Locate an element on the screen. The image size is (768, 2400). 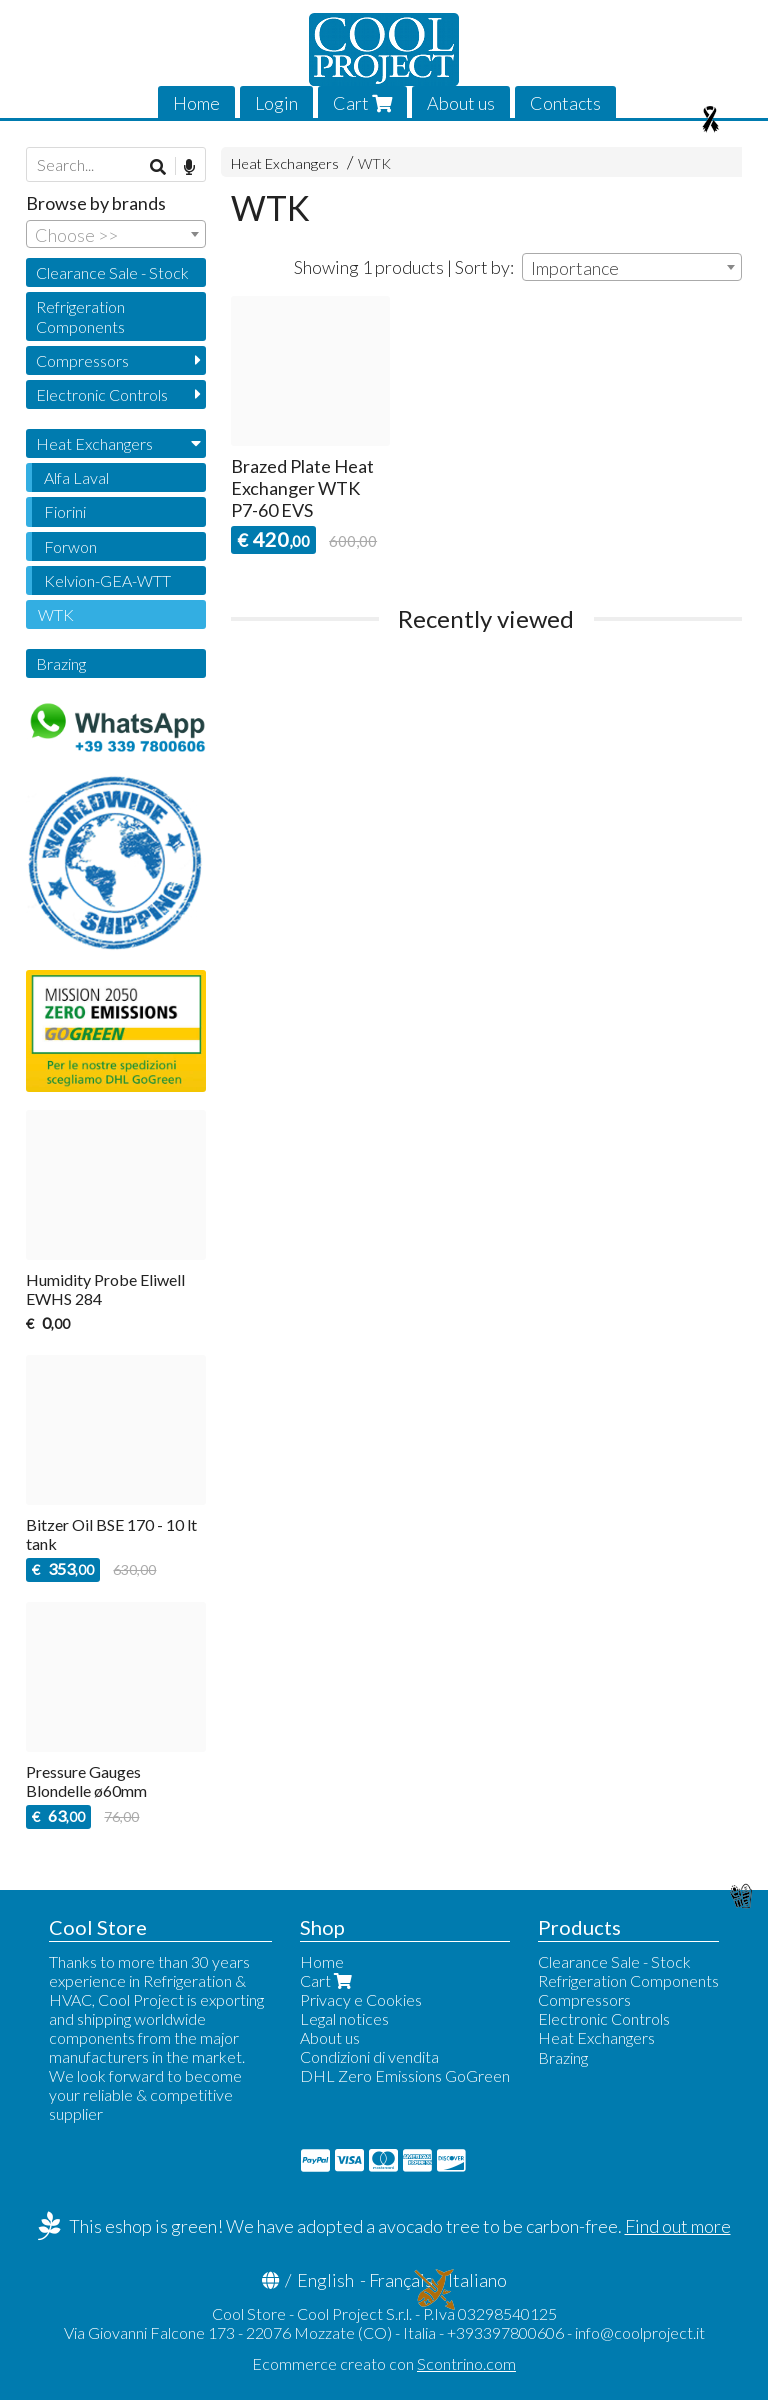
view ancient Egyptian artifacts or exhibits is located at coordinates (741, 1896).